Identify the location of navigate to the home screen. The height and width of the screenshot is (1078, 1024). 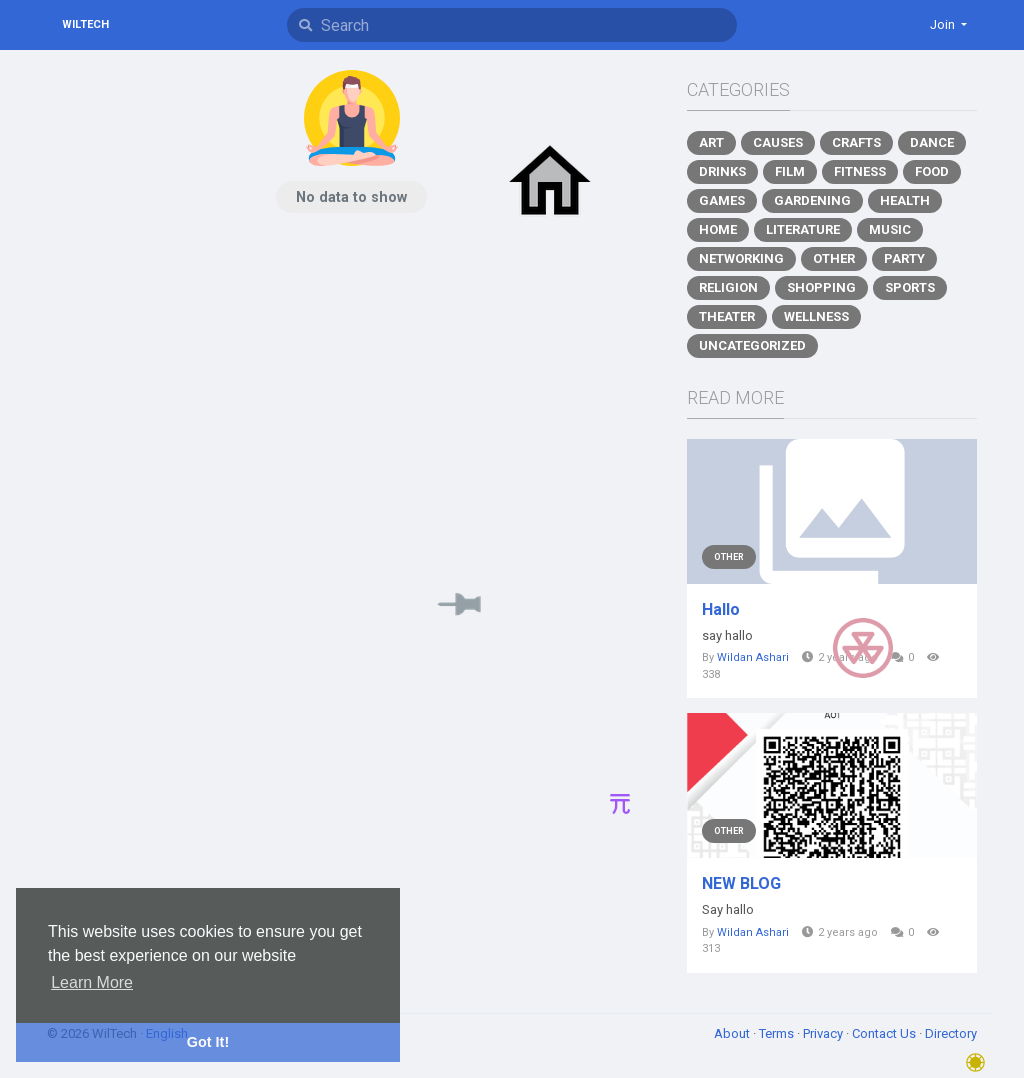
(550, 182).